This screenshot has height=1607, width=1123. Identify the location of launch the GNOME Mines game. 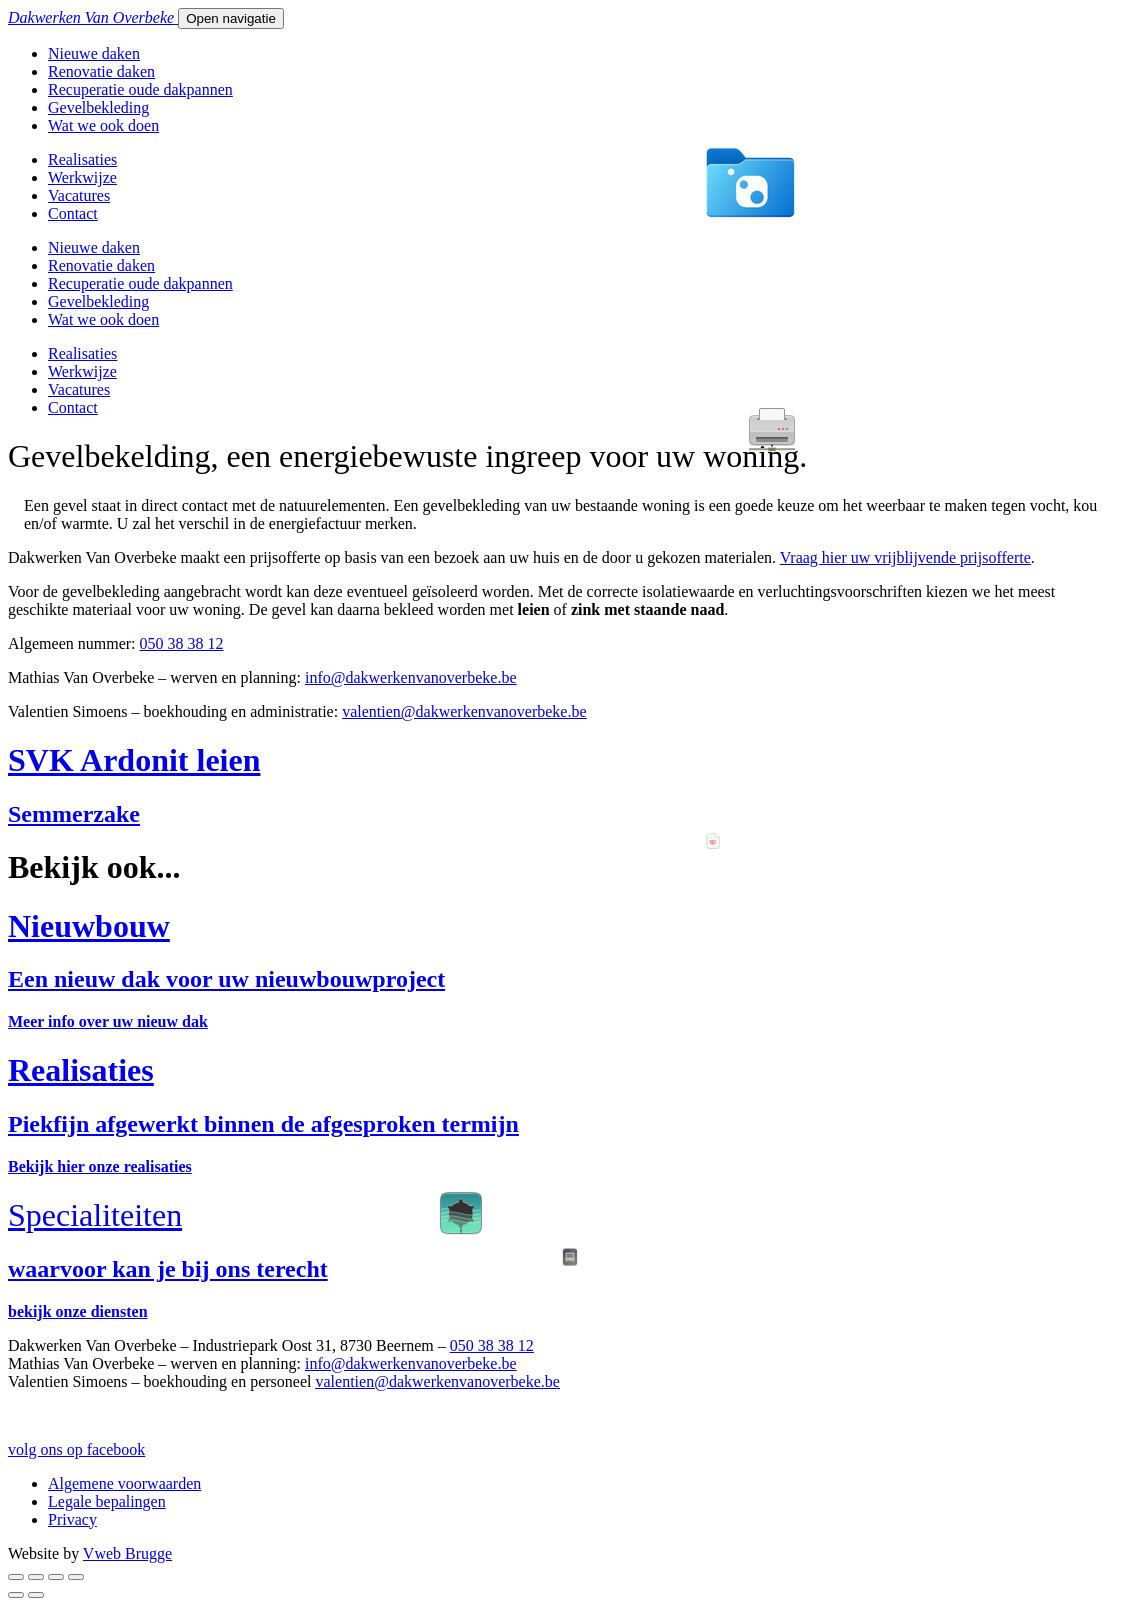
(461, 1213).